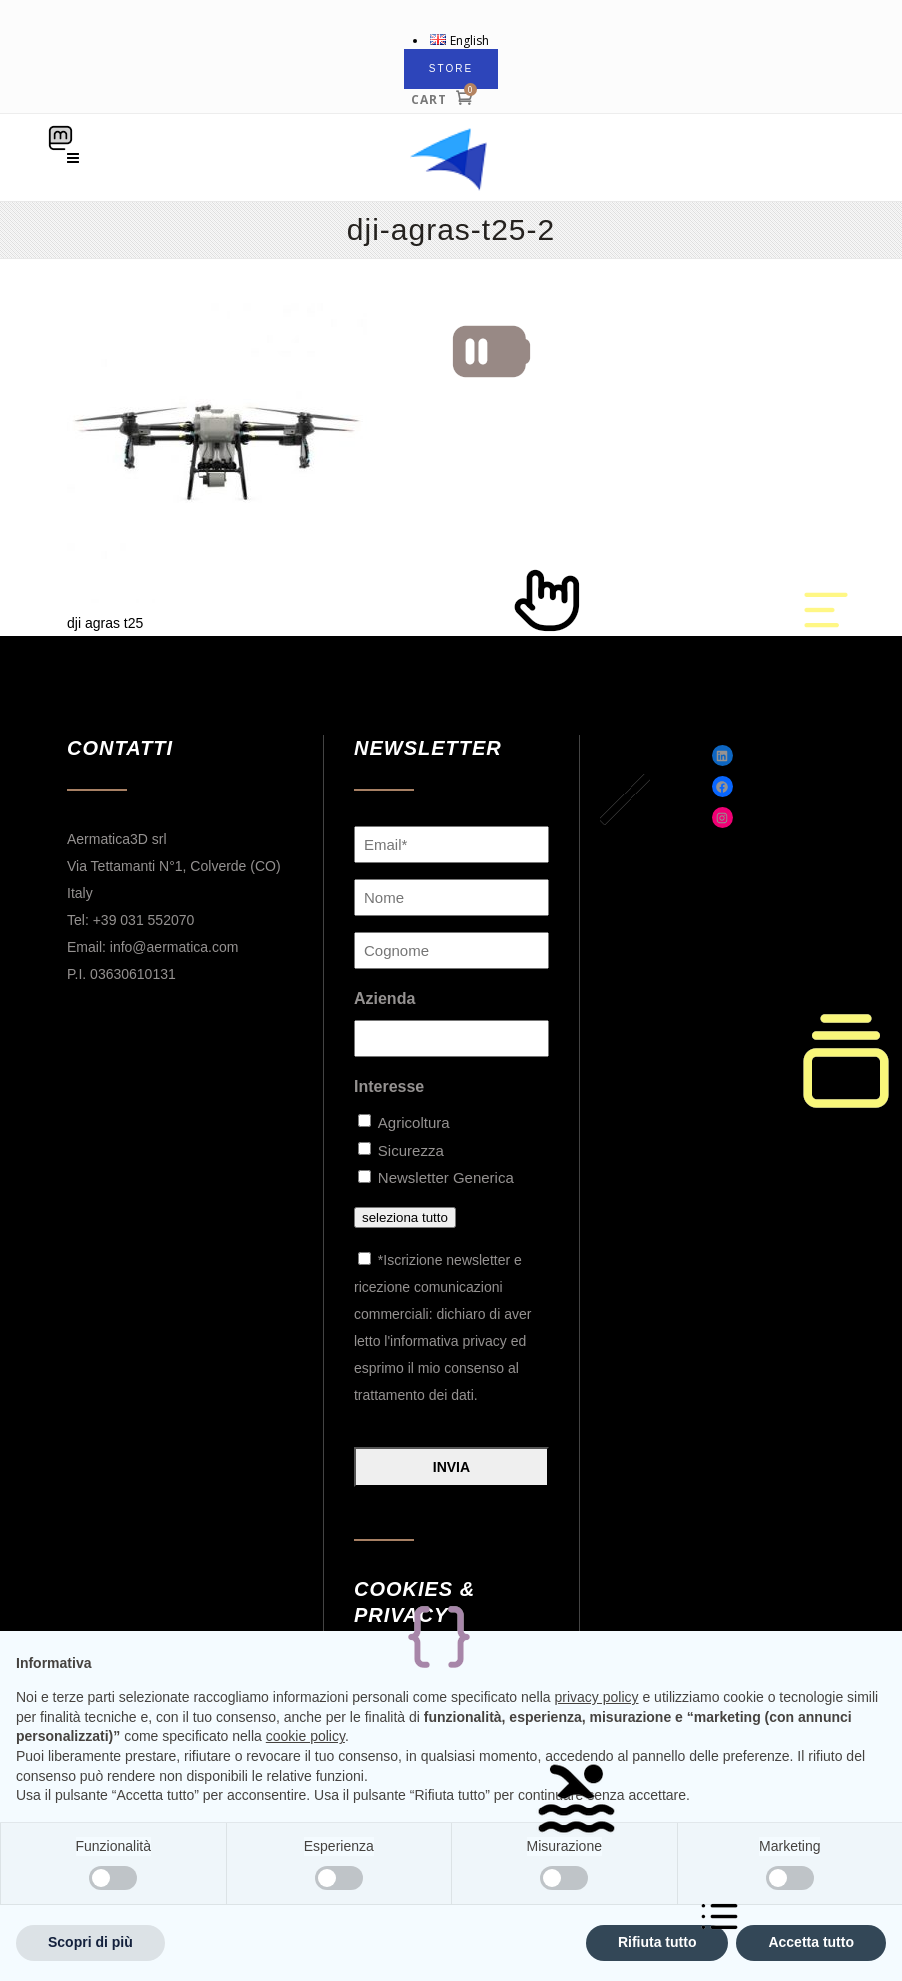 The image size is (902, 1981). Describe the element at coordinates (630, 793) in the screenshot. I see `indicates an outgoing call was made` at that location.